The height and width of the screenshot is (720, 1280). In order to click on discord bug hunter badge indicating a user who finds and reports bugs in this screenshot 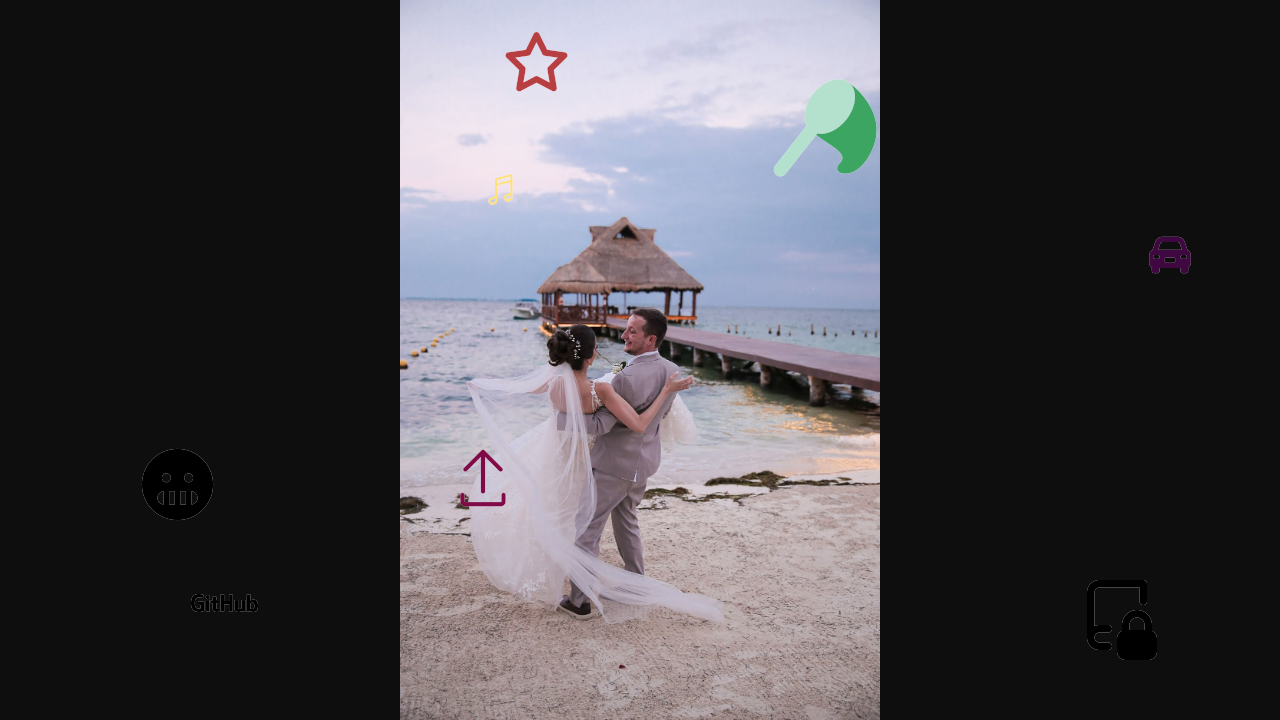, I will do `click(825, 127)`.